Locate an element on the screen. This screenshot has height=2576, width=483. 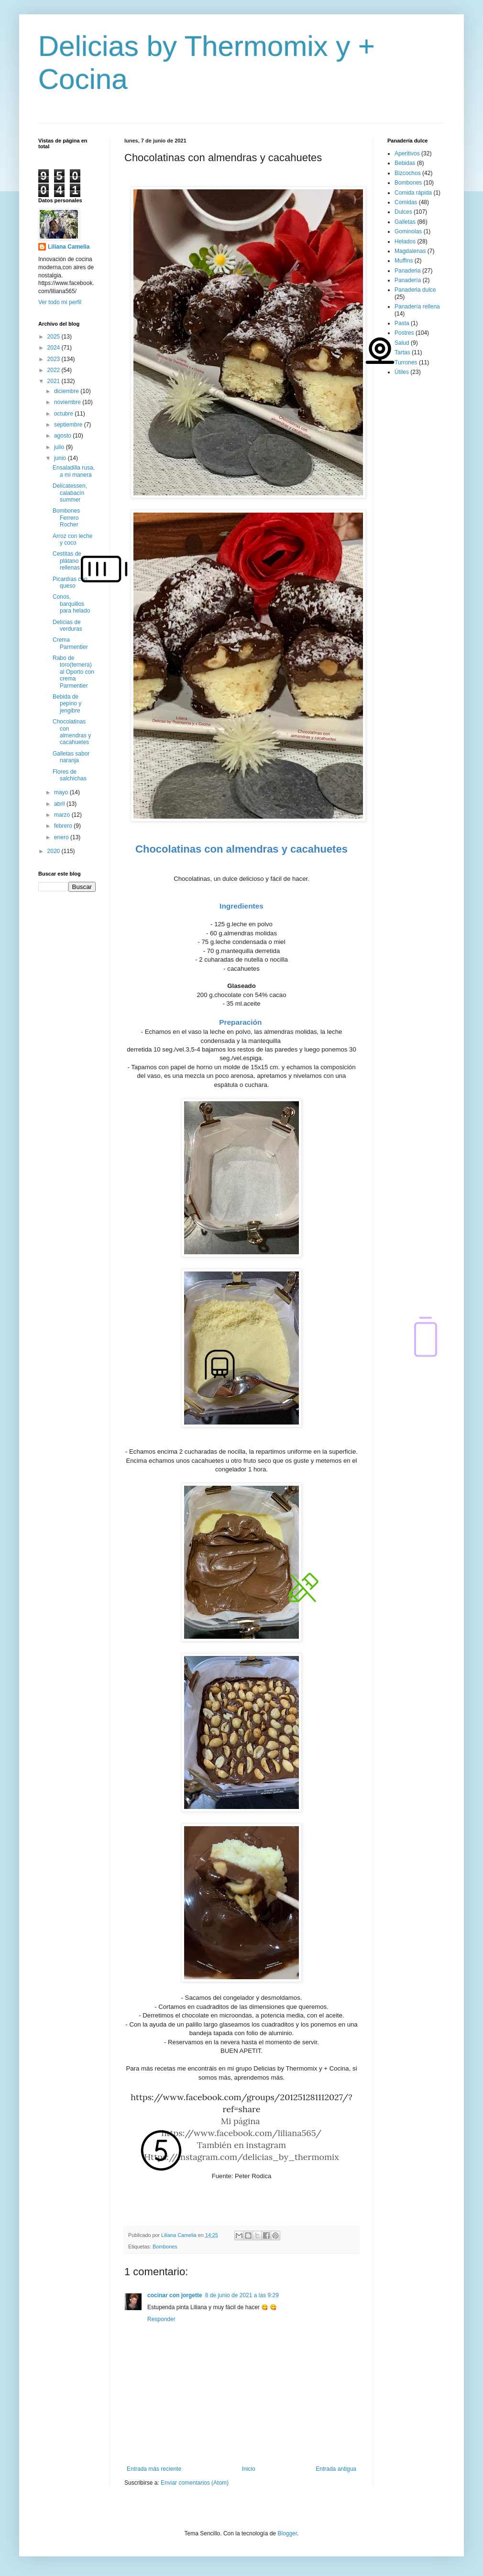
editing is disabled or unavailable is located at coordinates (303, 1588).